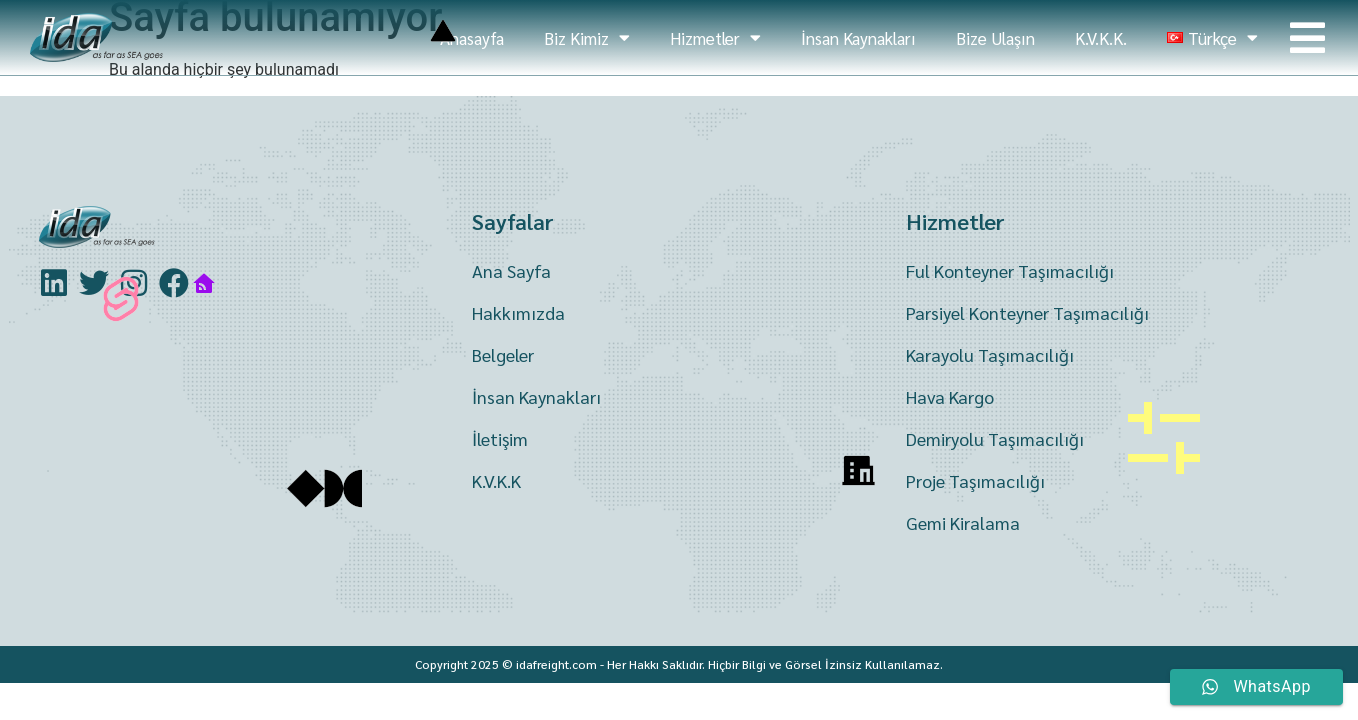 This screenshot has width=1358, height=720. What do you see at coordinates (858, 470) in the screenshot?
I see `find nearby hotels or accommodations` at bounding box center [858, 470].